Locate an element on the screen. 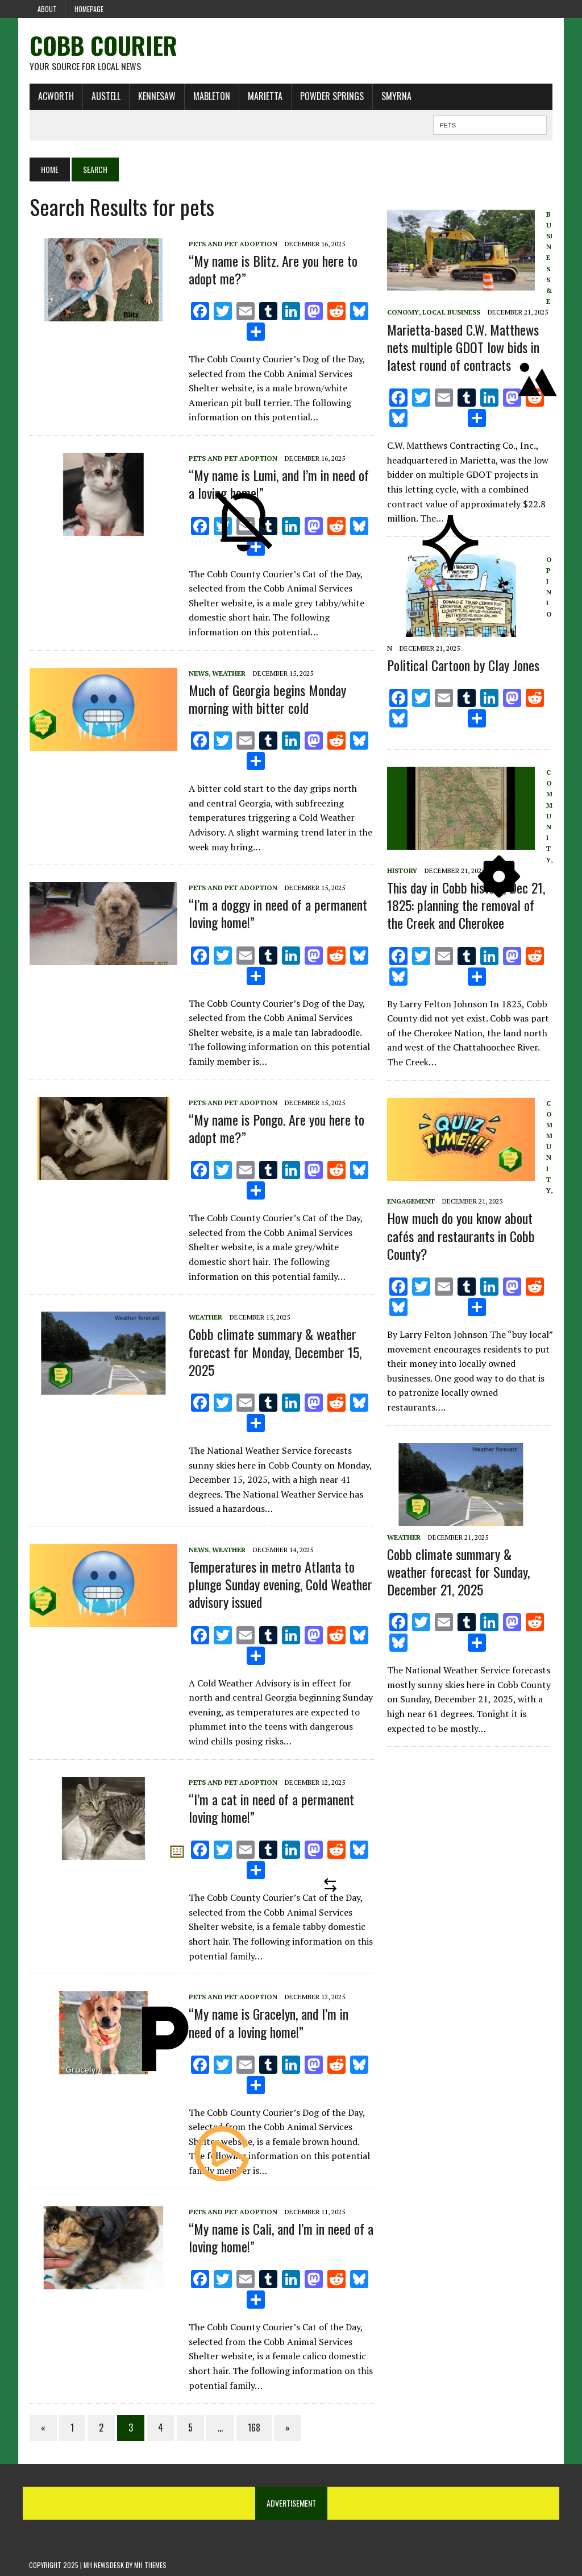 The image size is (582, 2576). access settings or preferences is located at coordinates (499, 876).